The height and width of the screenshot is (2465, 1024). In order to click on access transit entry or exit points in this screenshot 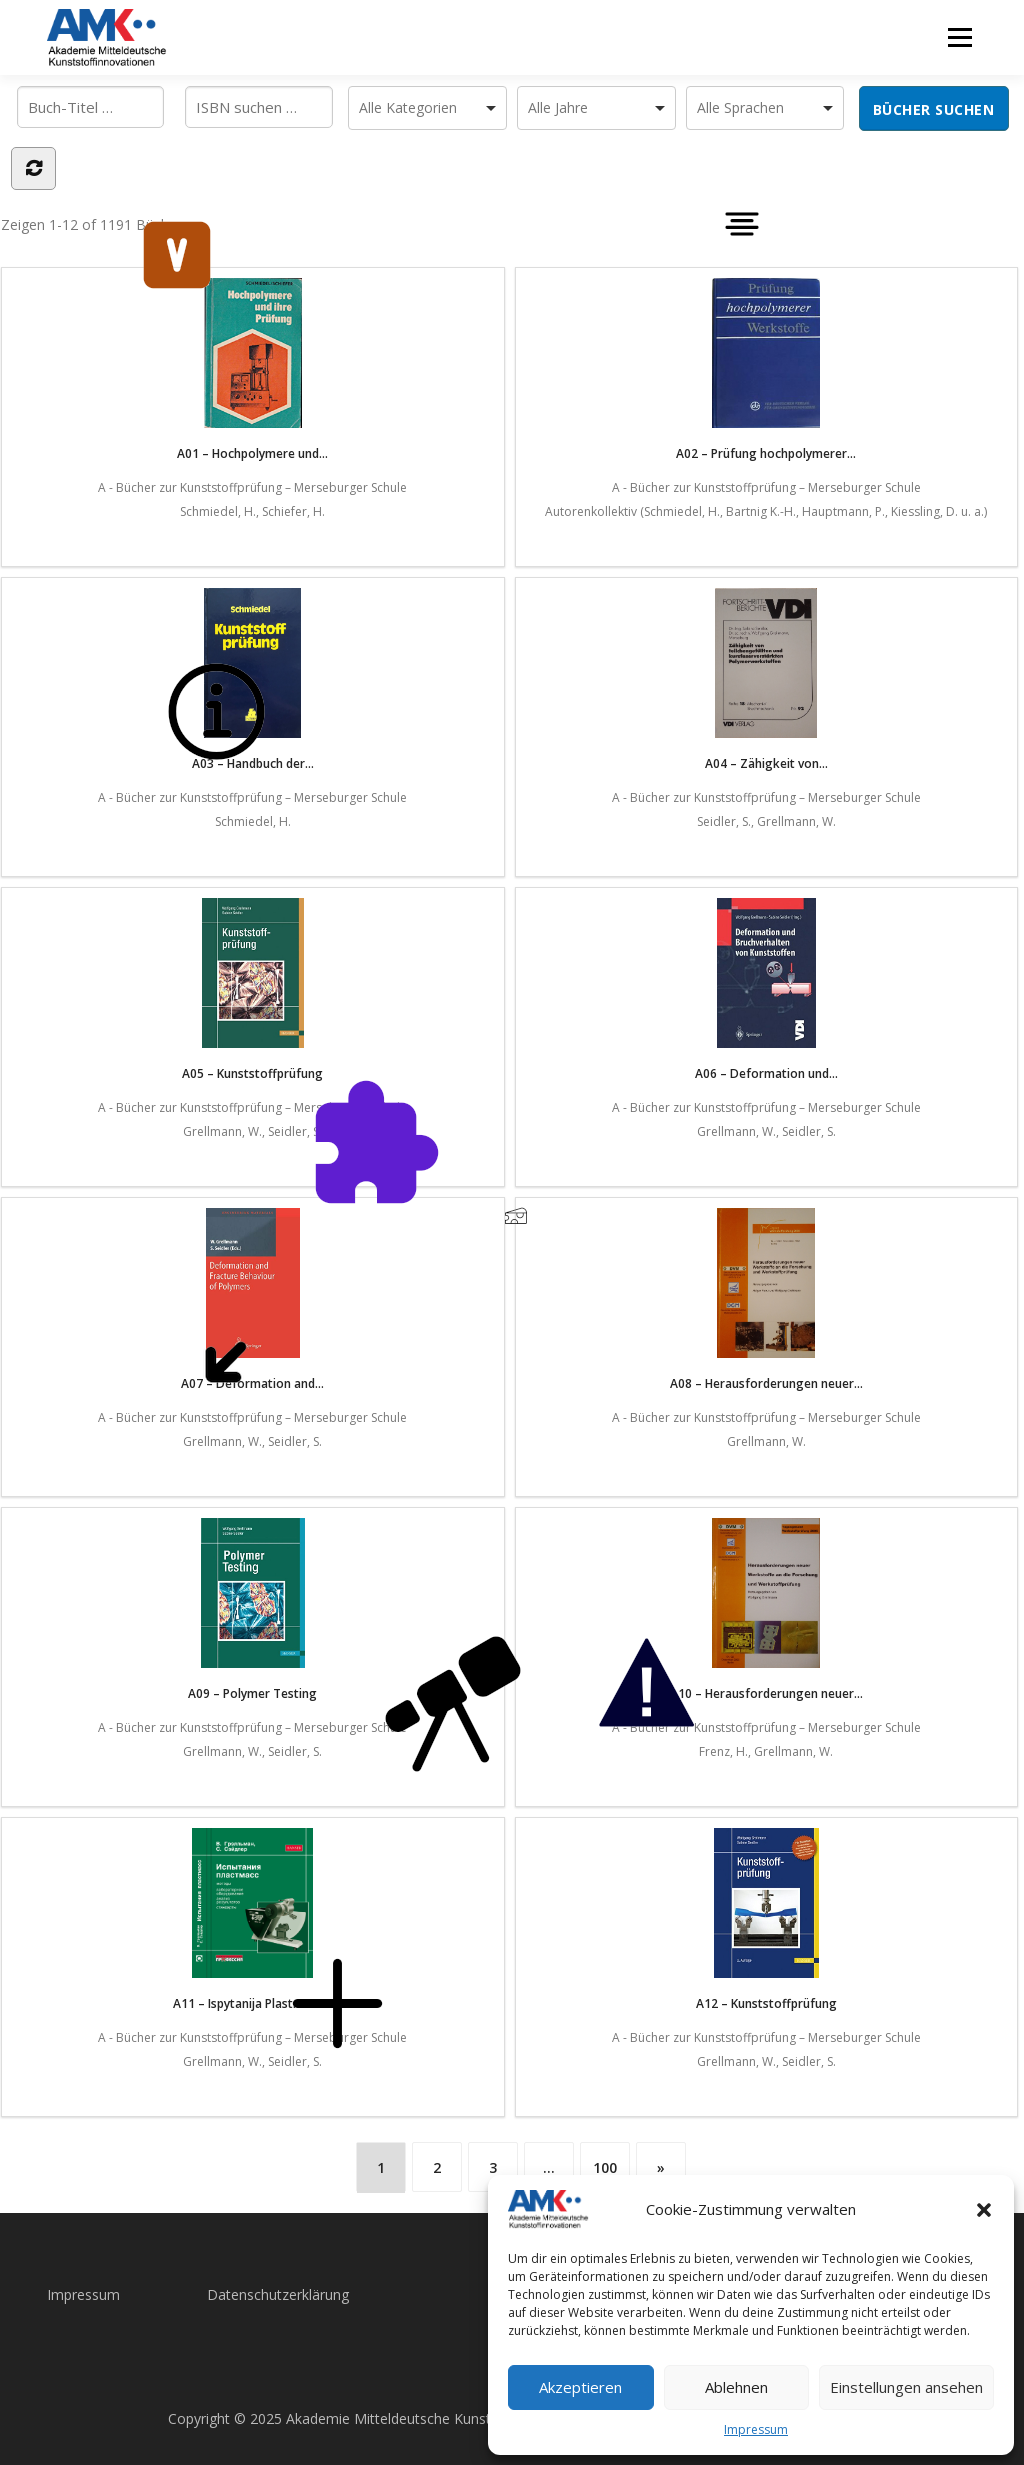, I will do `click(227, 1361)`.